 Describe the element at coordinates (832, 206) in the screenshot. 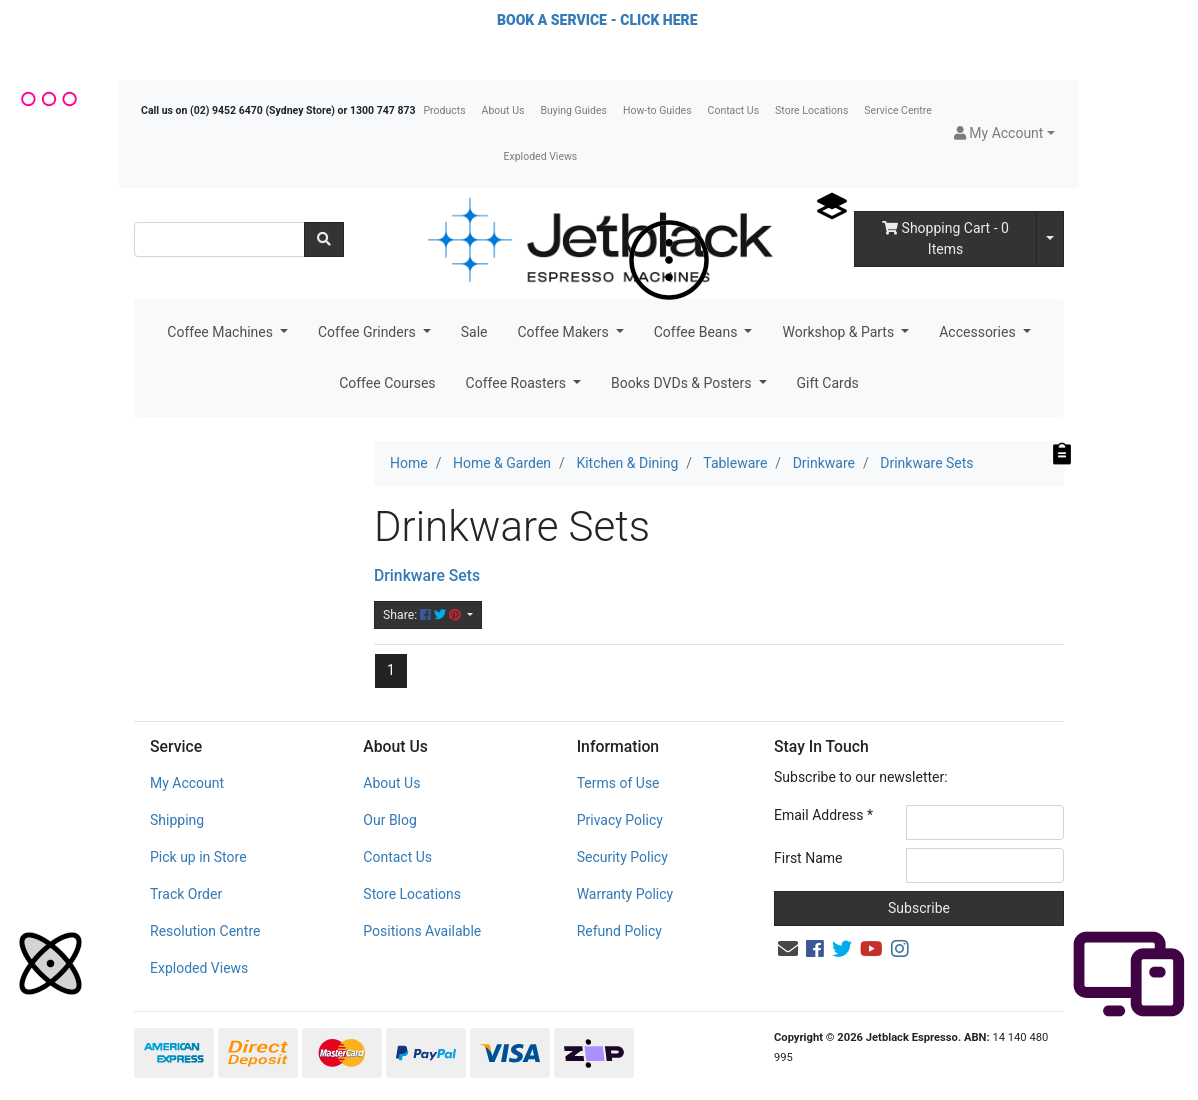

I see `bring layer to front` at that location.